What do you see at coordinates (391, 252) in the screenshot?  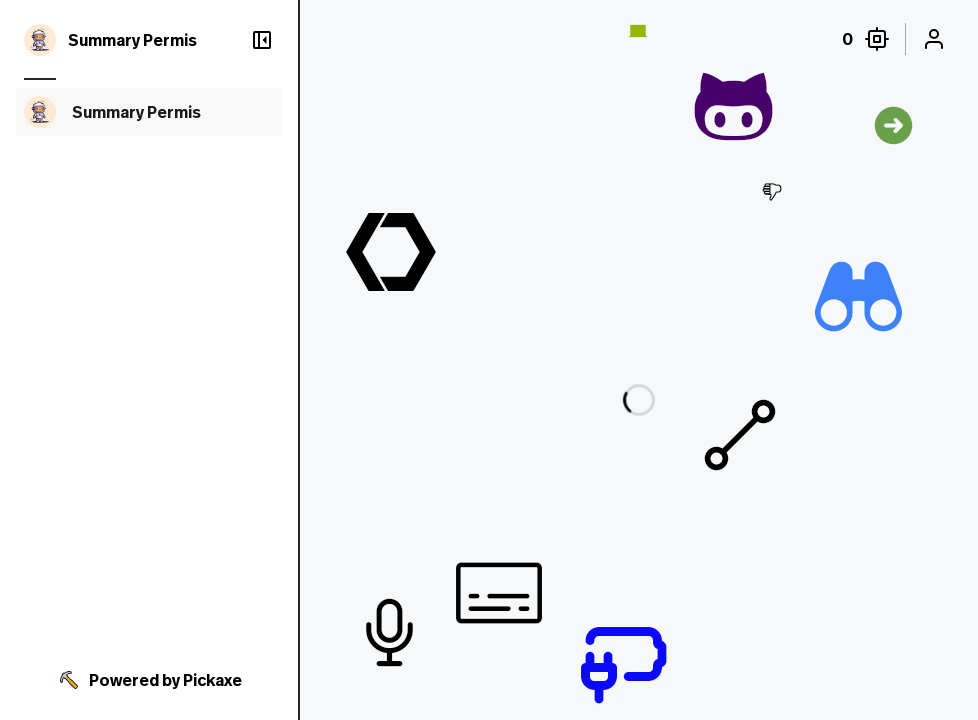 I see `web components logo` at bounding box center [391, 252].